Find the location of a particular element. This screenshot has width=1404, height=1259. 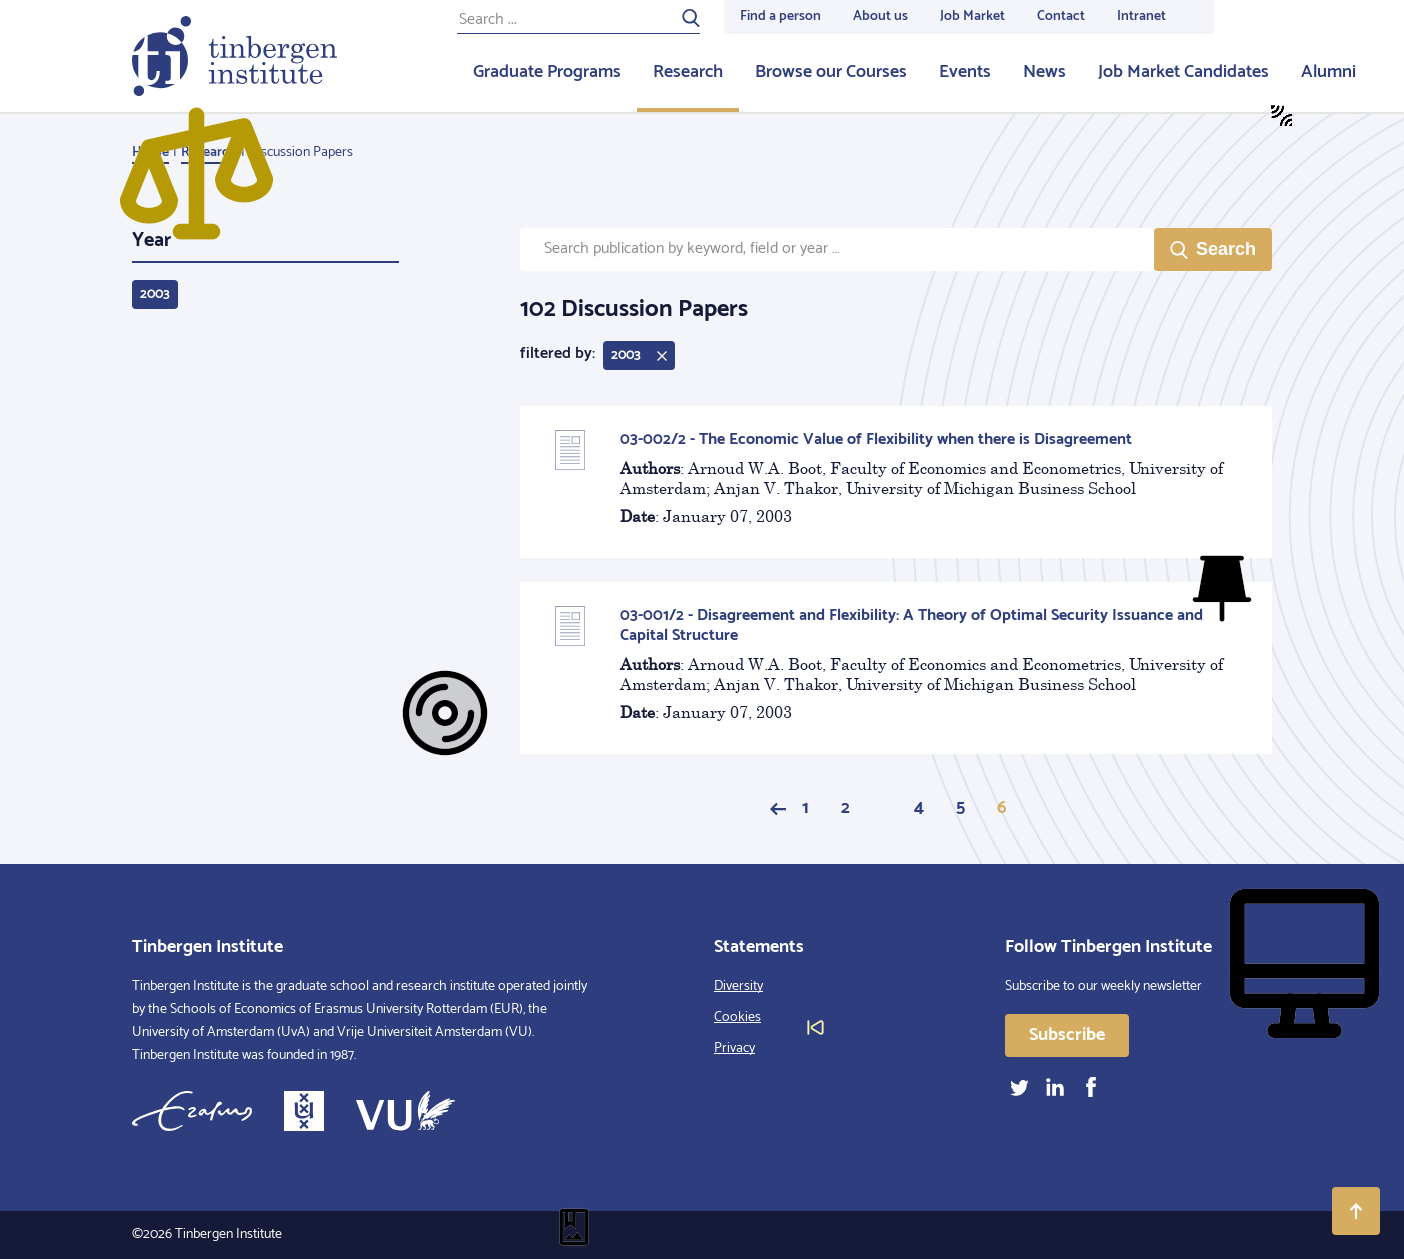

access music or audio library is located at coordinates (445, 713).